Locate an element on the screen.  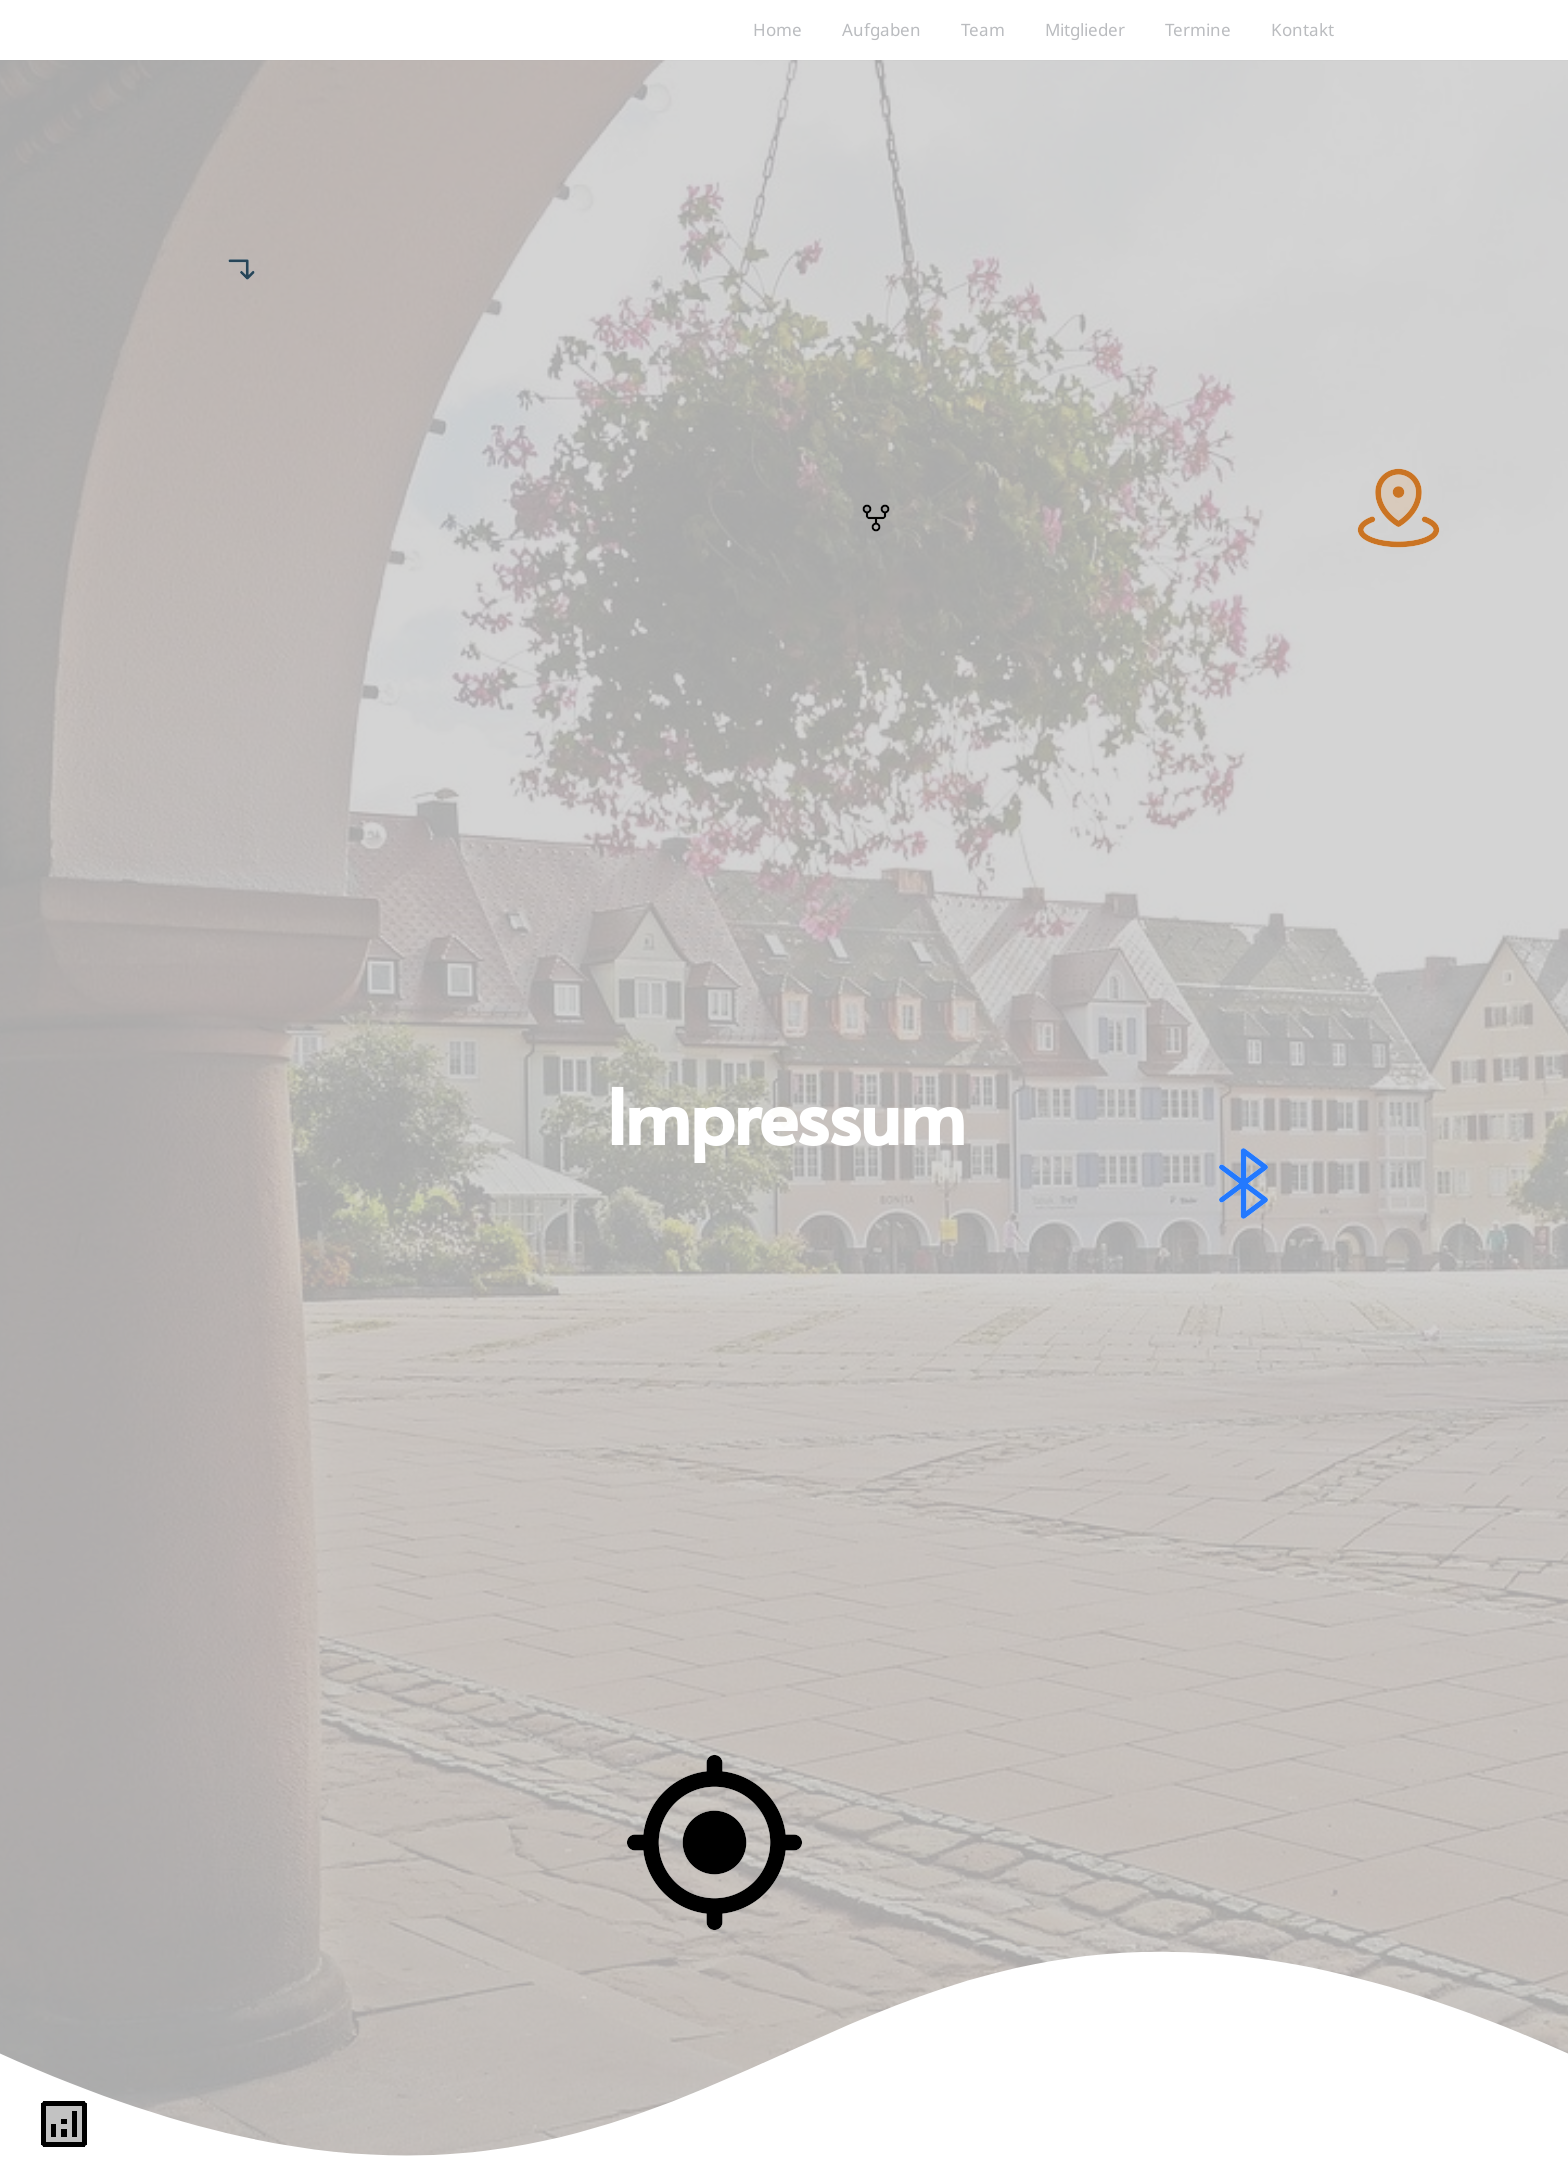
center map on your current location is located at coordinates (714, 1842).